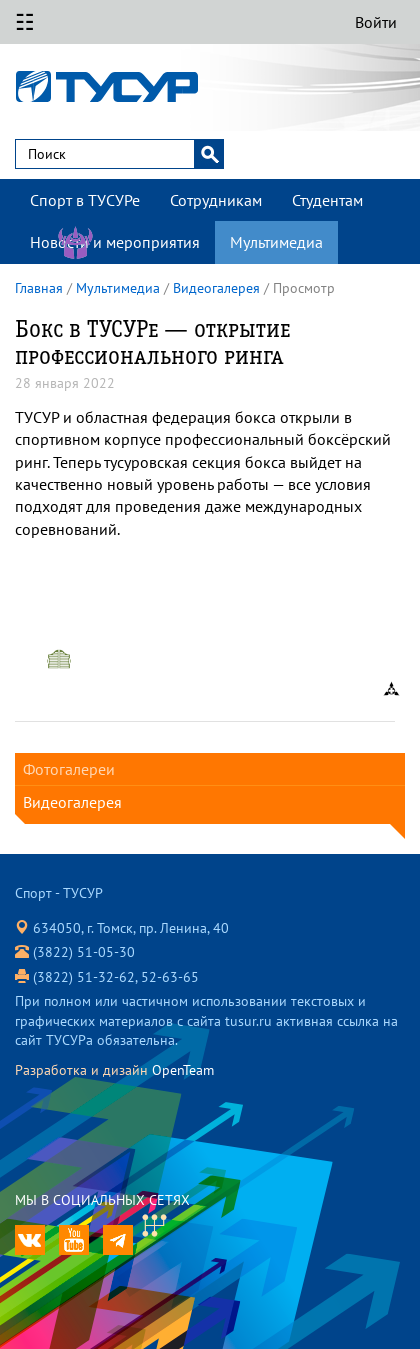  What do you see at coordinates (391, 688) in the screenshot?
I see `indicates advanced or level three achievement status` at bounding box center [391, 688].